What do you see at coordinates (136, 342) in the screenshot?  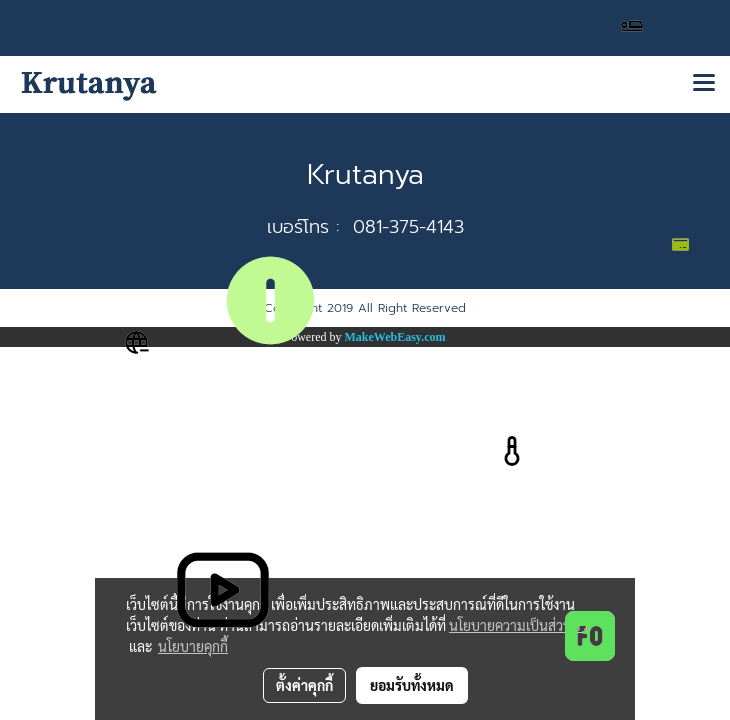 I see `remove a website from your list` at bounding box center [136, 342].